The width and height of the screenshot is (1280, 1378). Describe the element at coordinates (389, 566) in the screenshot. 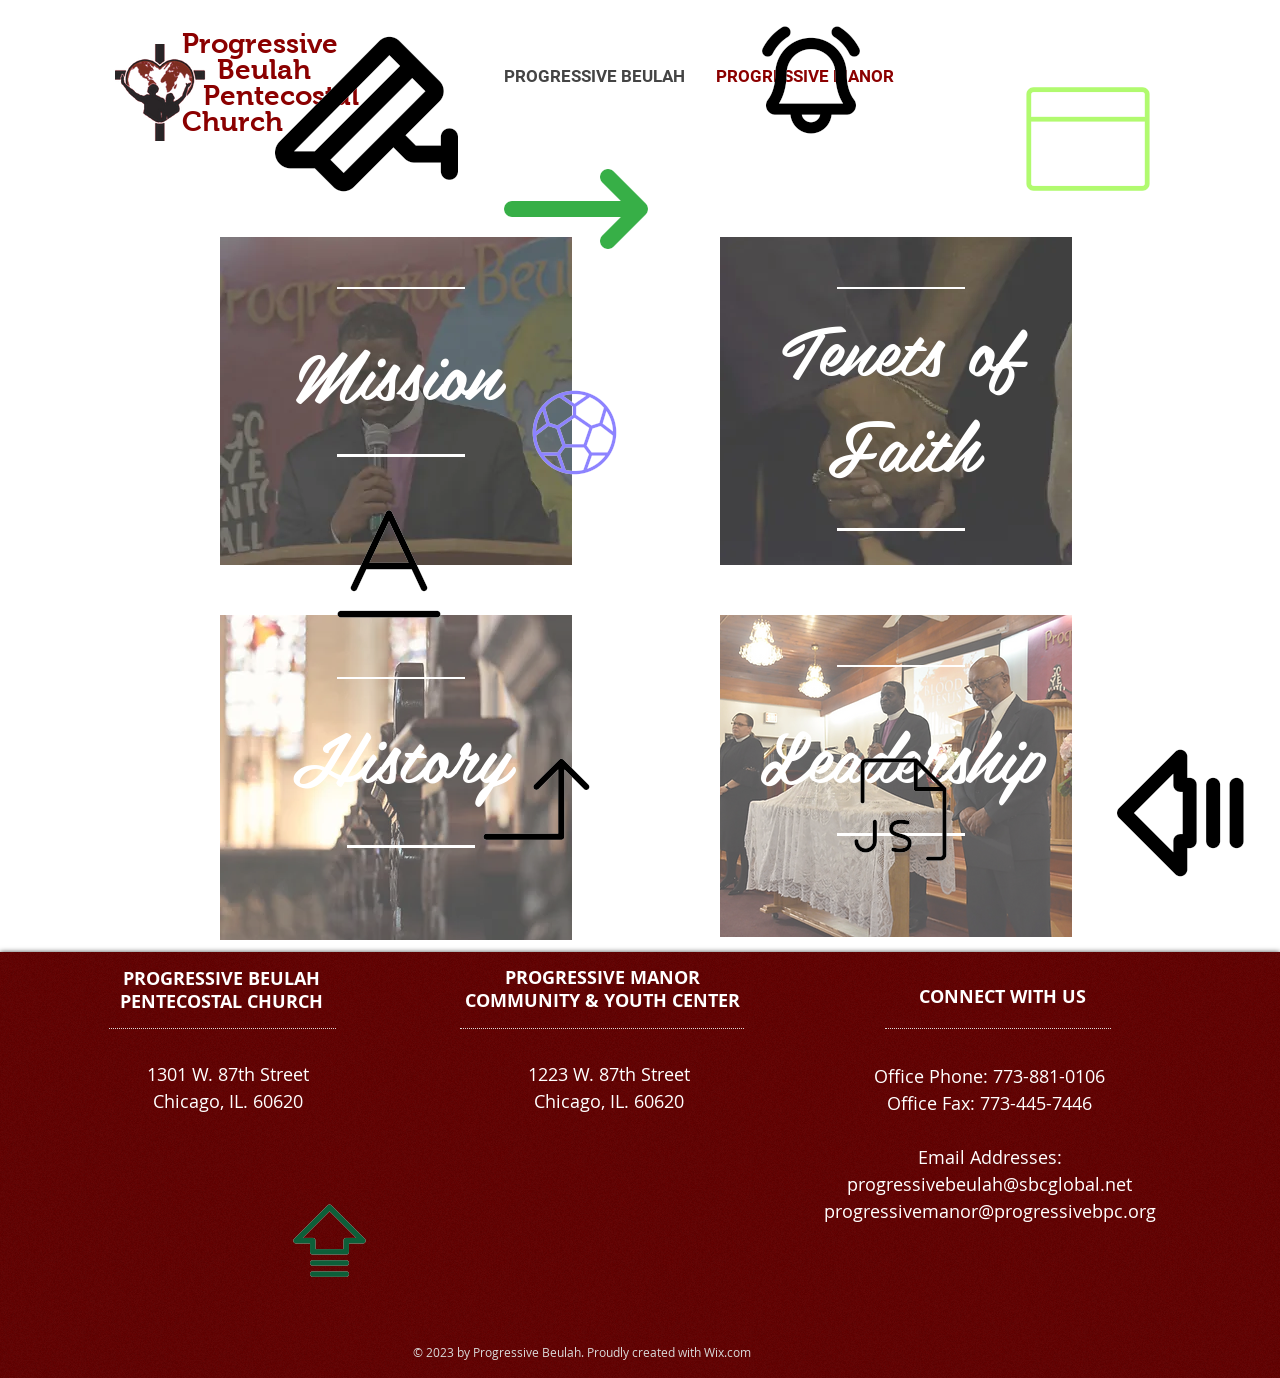

I see `apply underline formatting to selected text` at that location.